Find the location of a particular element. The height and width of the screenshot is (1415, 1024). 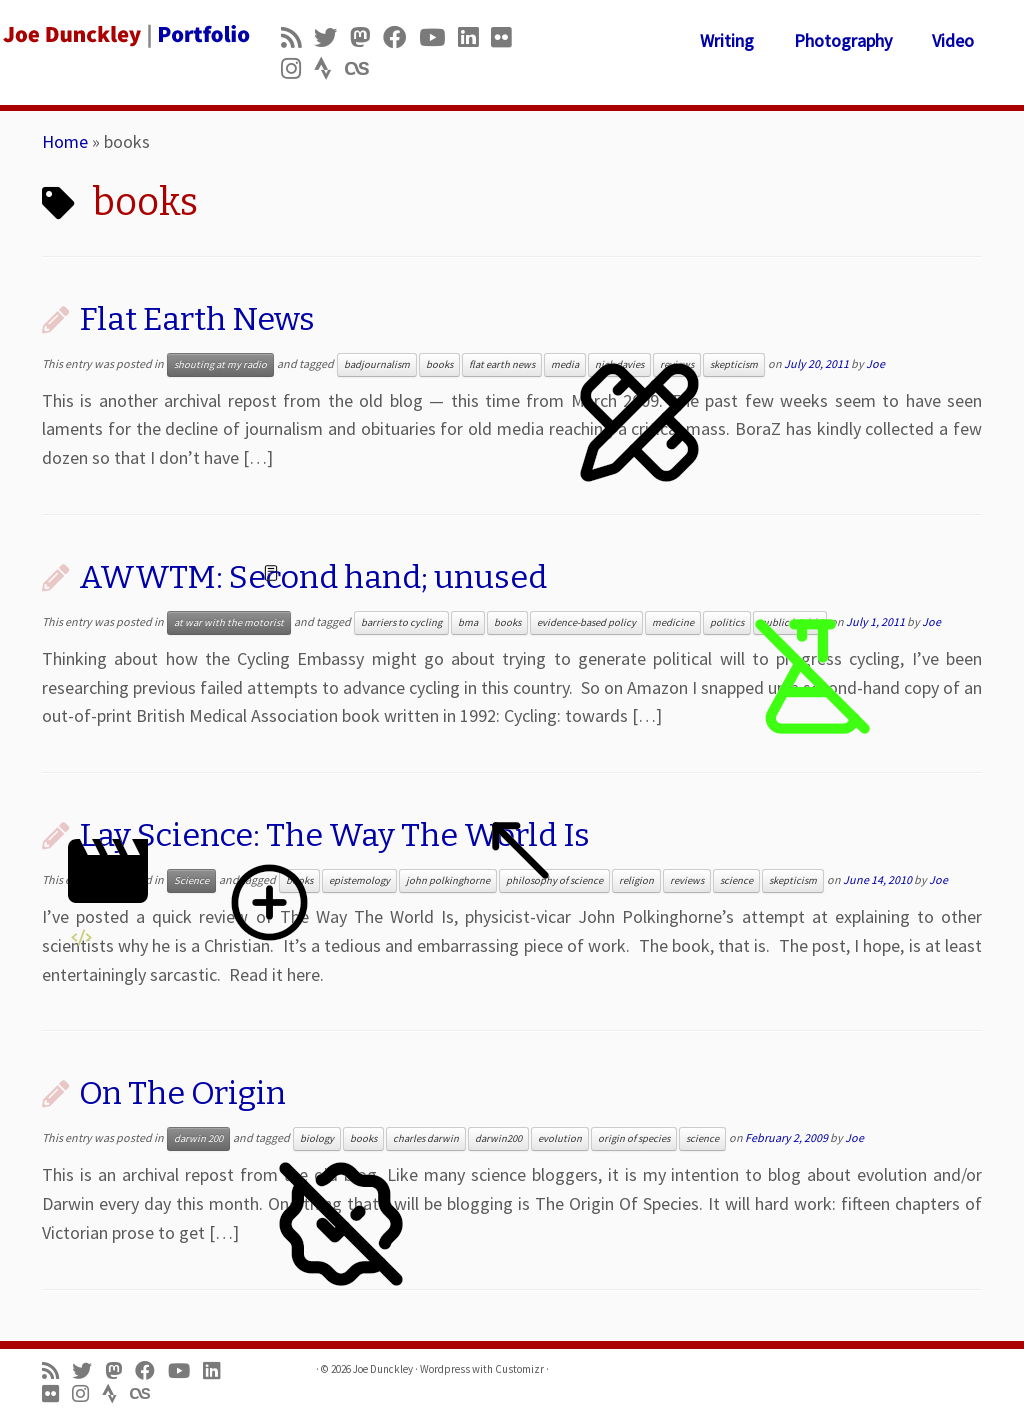

discount or promotion unavailable is located at coordinates (341, 1224).